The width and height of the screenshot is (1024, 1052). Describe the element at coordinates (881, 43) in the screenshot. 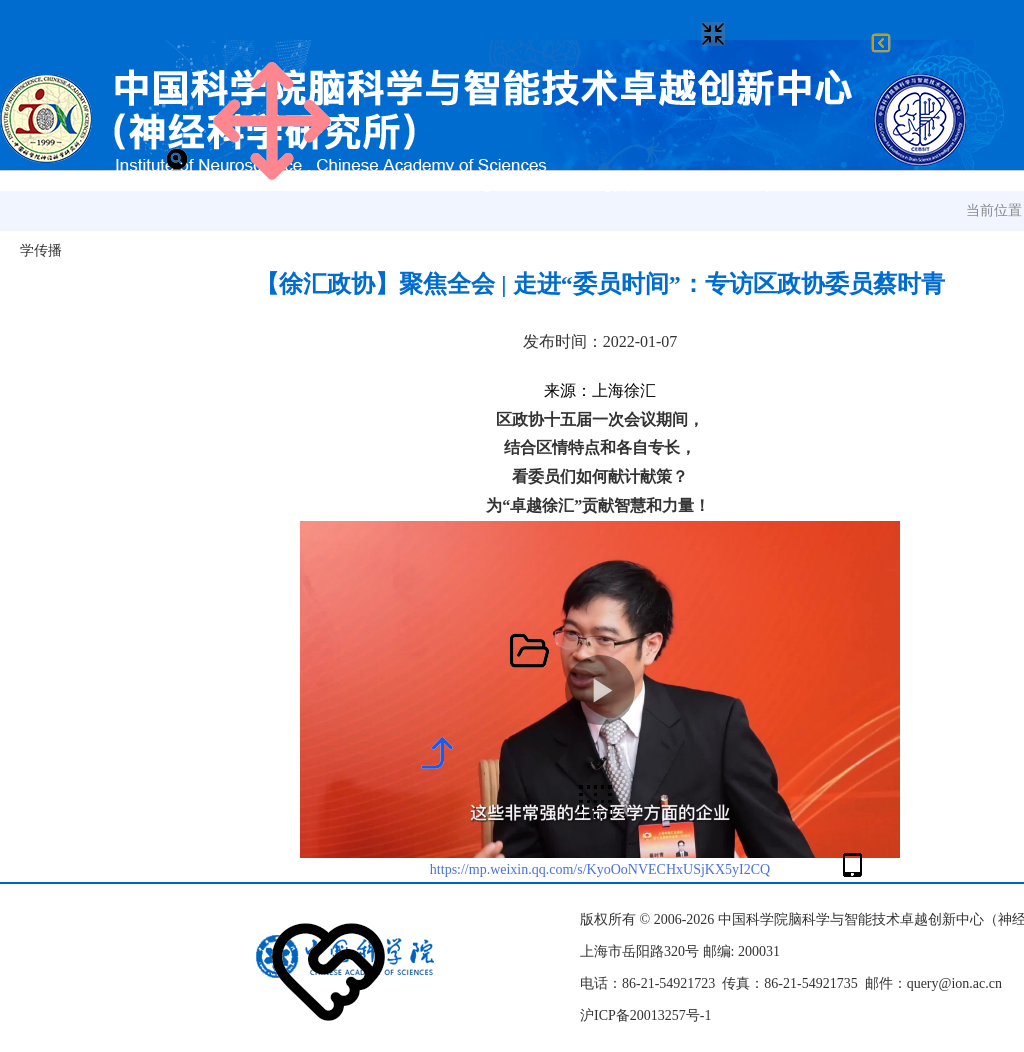

I see `go back to the previous screen` at that location.